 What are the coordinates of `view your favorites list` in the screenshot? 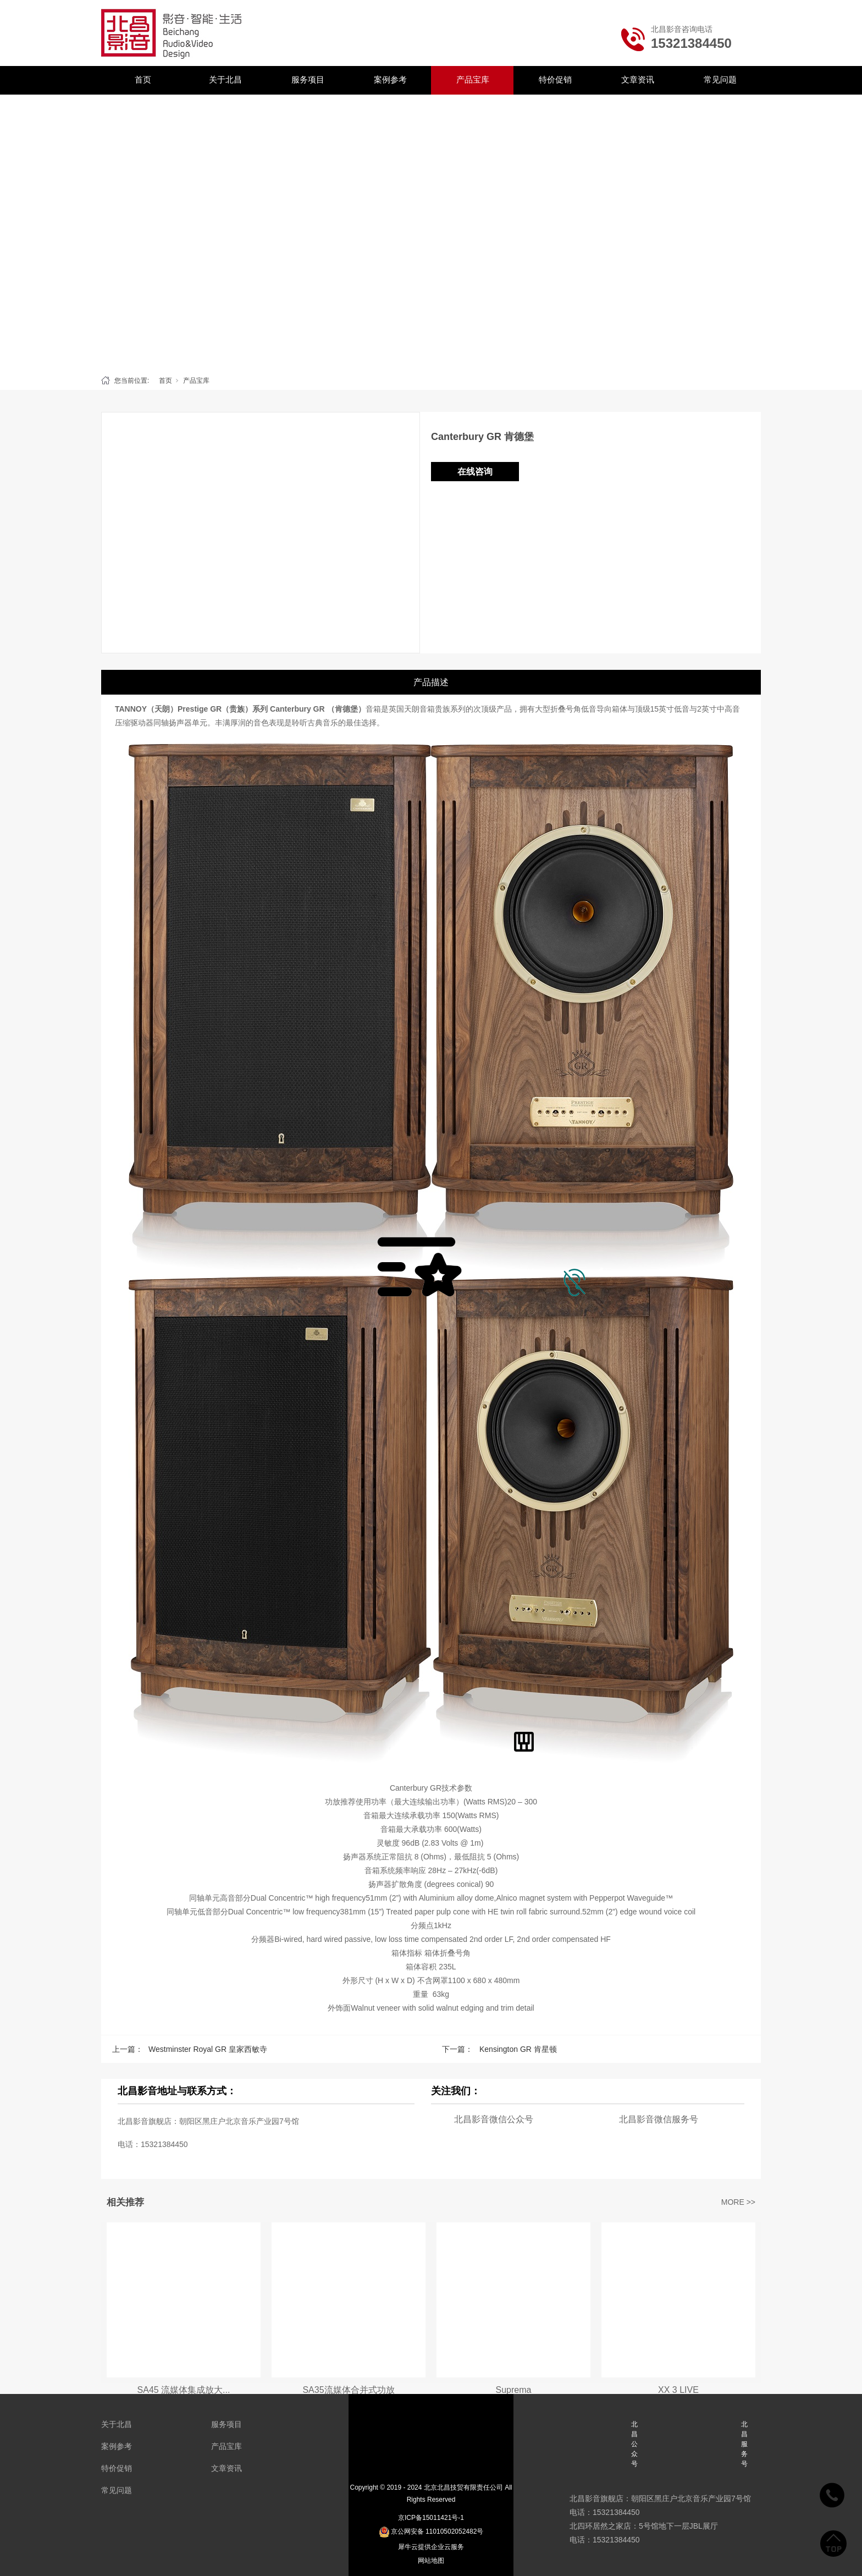 It's located at (416, 1267).